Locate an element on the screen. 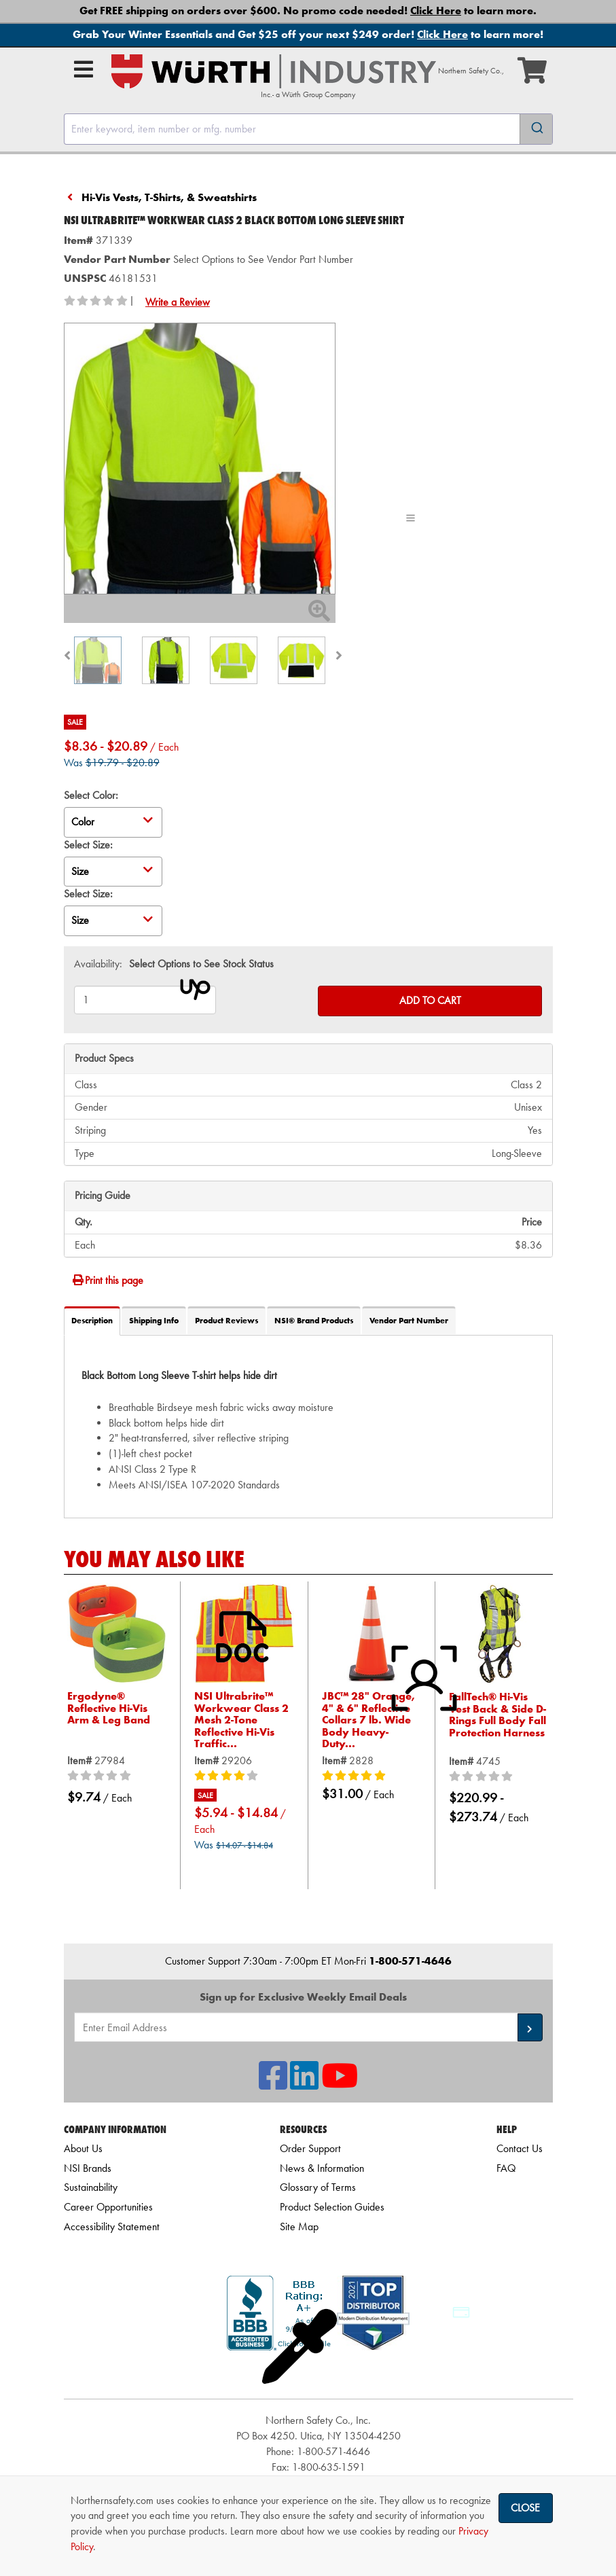 The image size is (616, 2576). focus on user profile or account is located at coordinates (424, 1678).